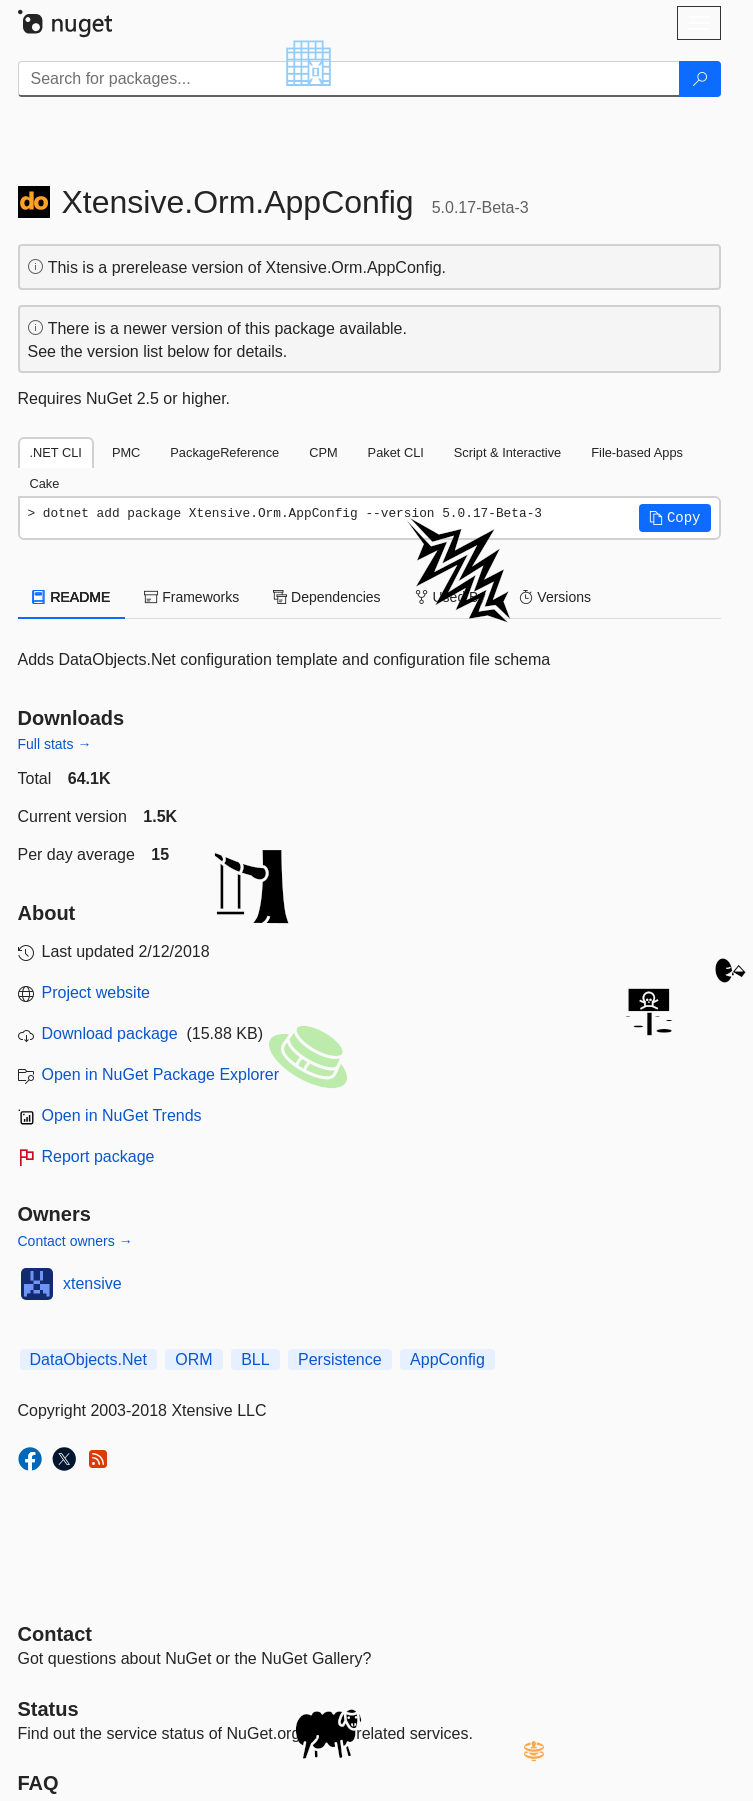 This screenshot has width=753, height=1801. I want to click on indicates drinking or beverage consumption in gameplay, so click(730, 970).